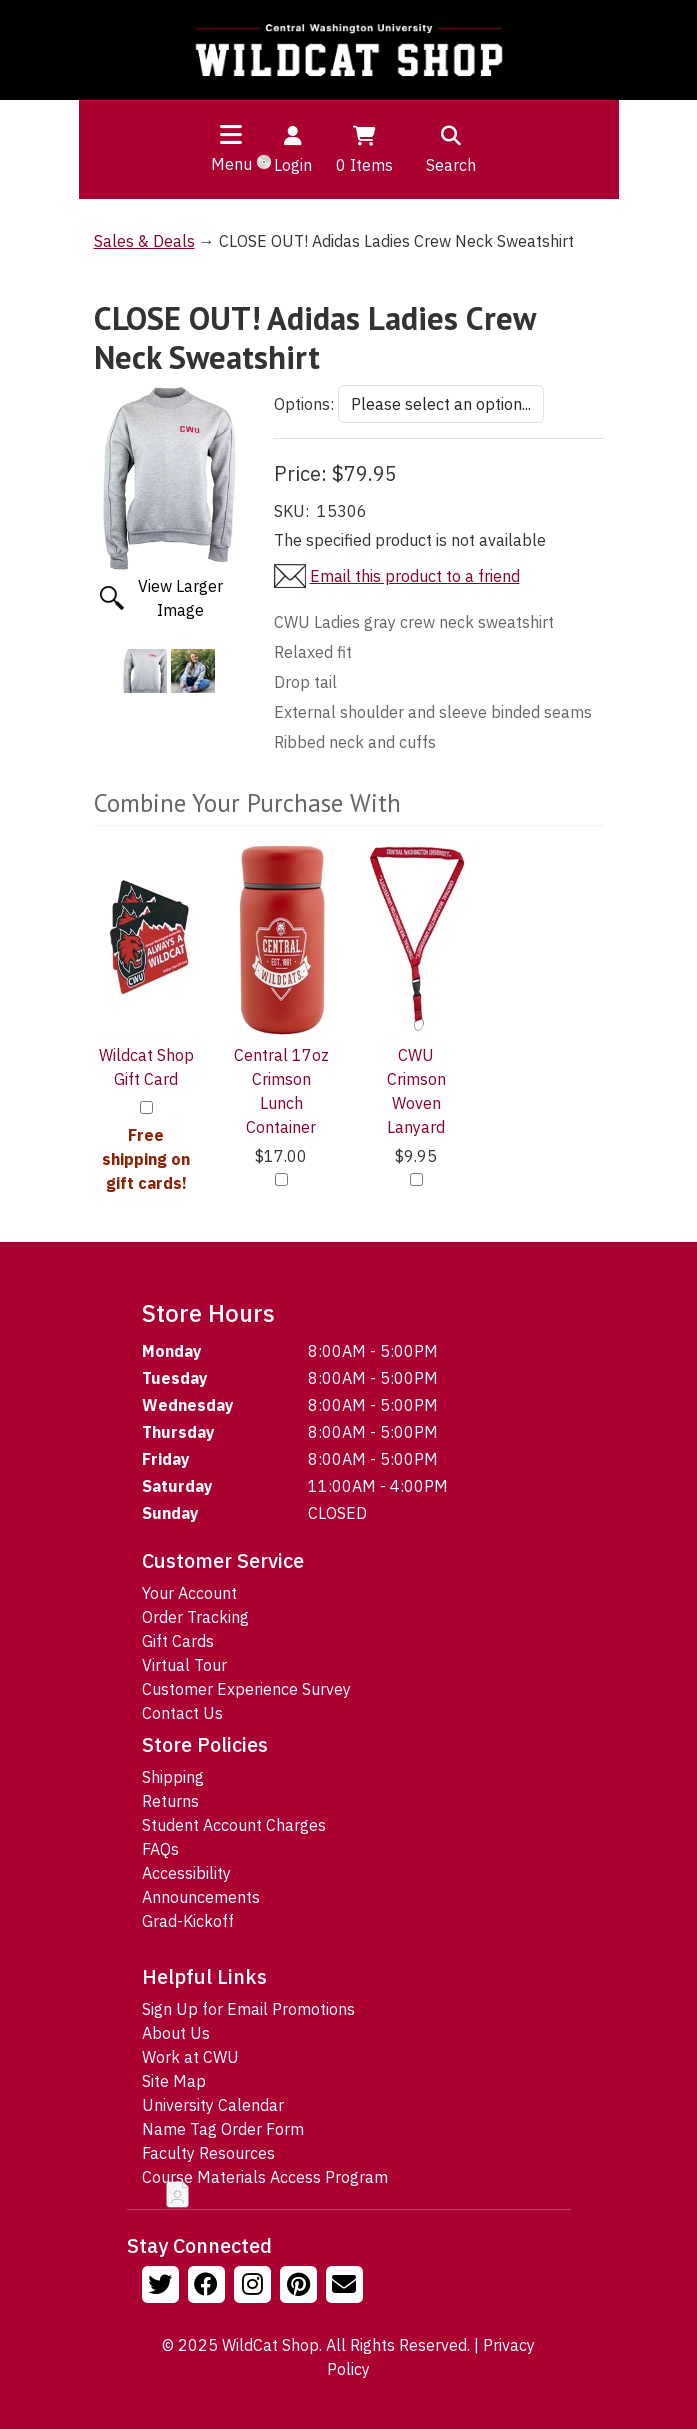  I want to click on credits or attribution file, so click(177, 2194).